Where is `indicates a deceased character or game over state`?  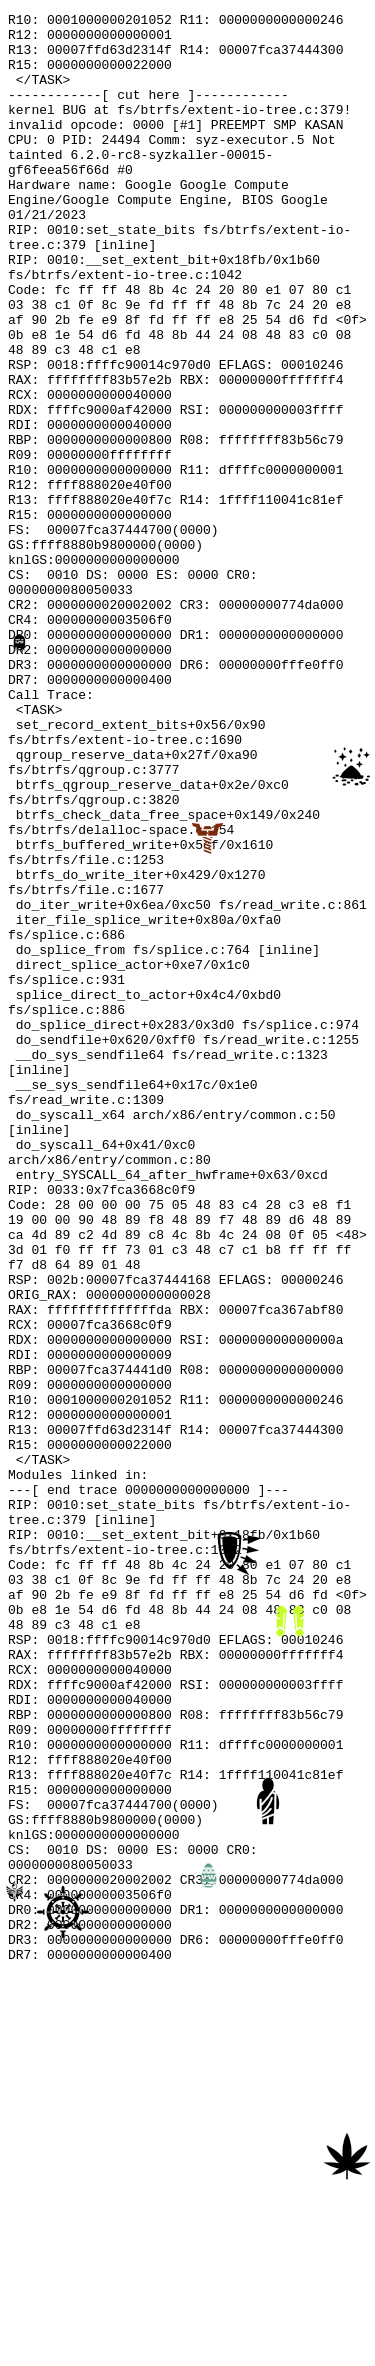
indicates a deceased character or game over state is located at coordinates (19, 643).